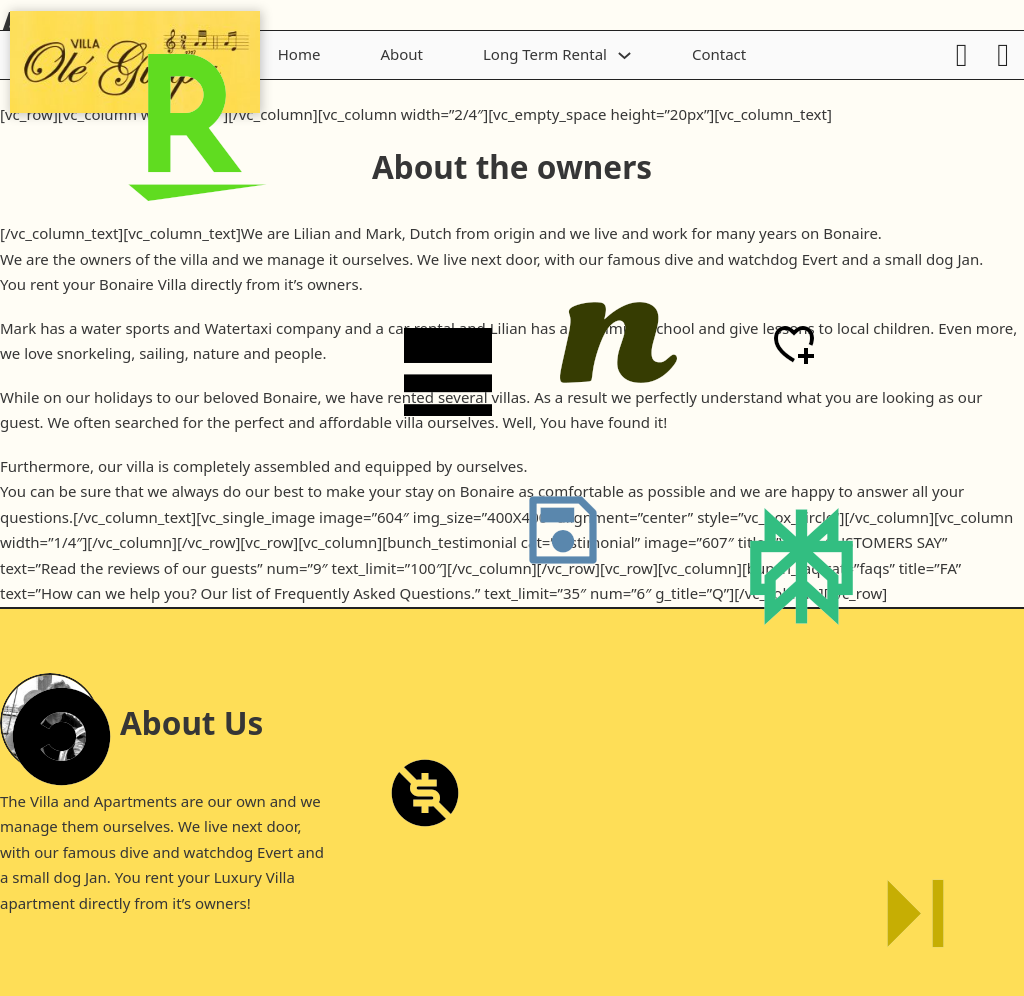 This screenshot has width=1024, height=996. I want to click on indicates content licensed under copyleft, so click(61, 736).